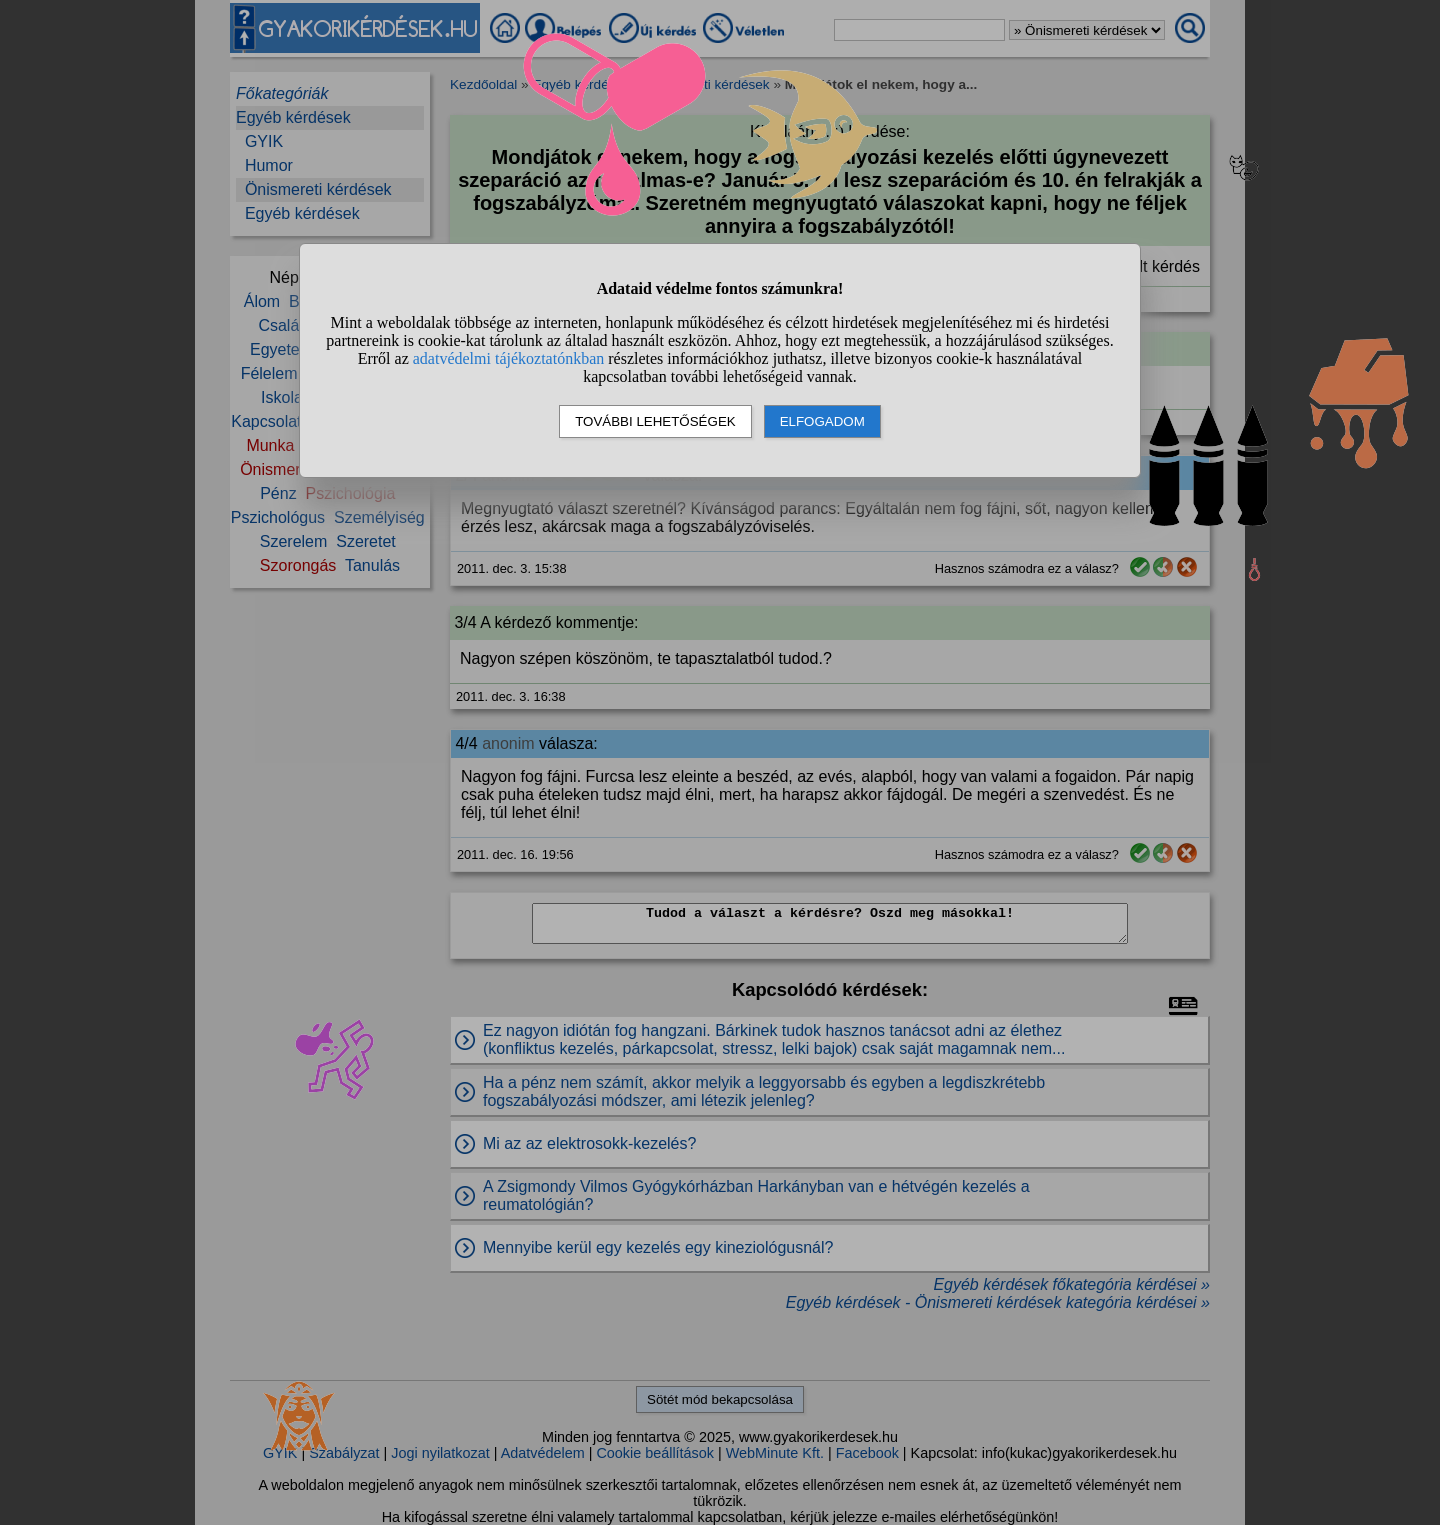 Image resolution: width=1440 pixels, height=1525 pixels. I want to click on select female elf character, so click(299, 1416).